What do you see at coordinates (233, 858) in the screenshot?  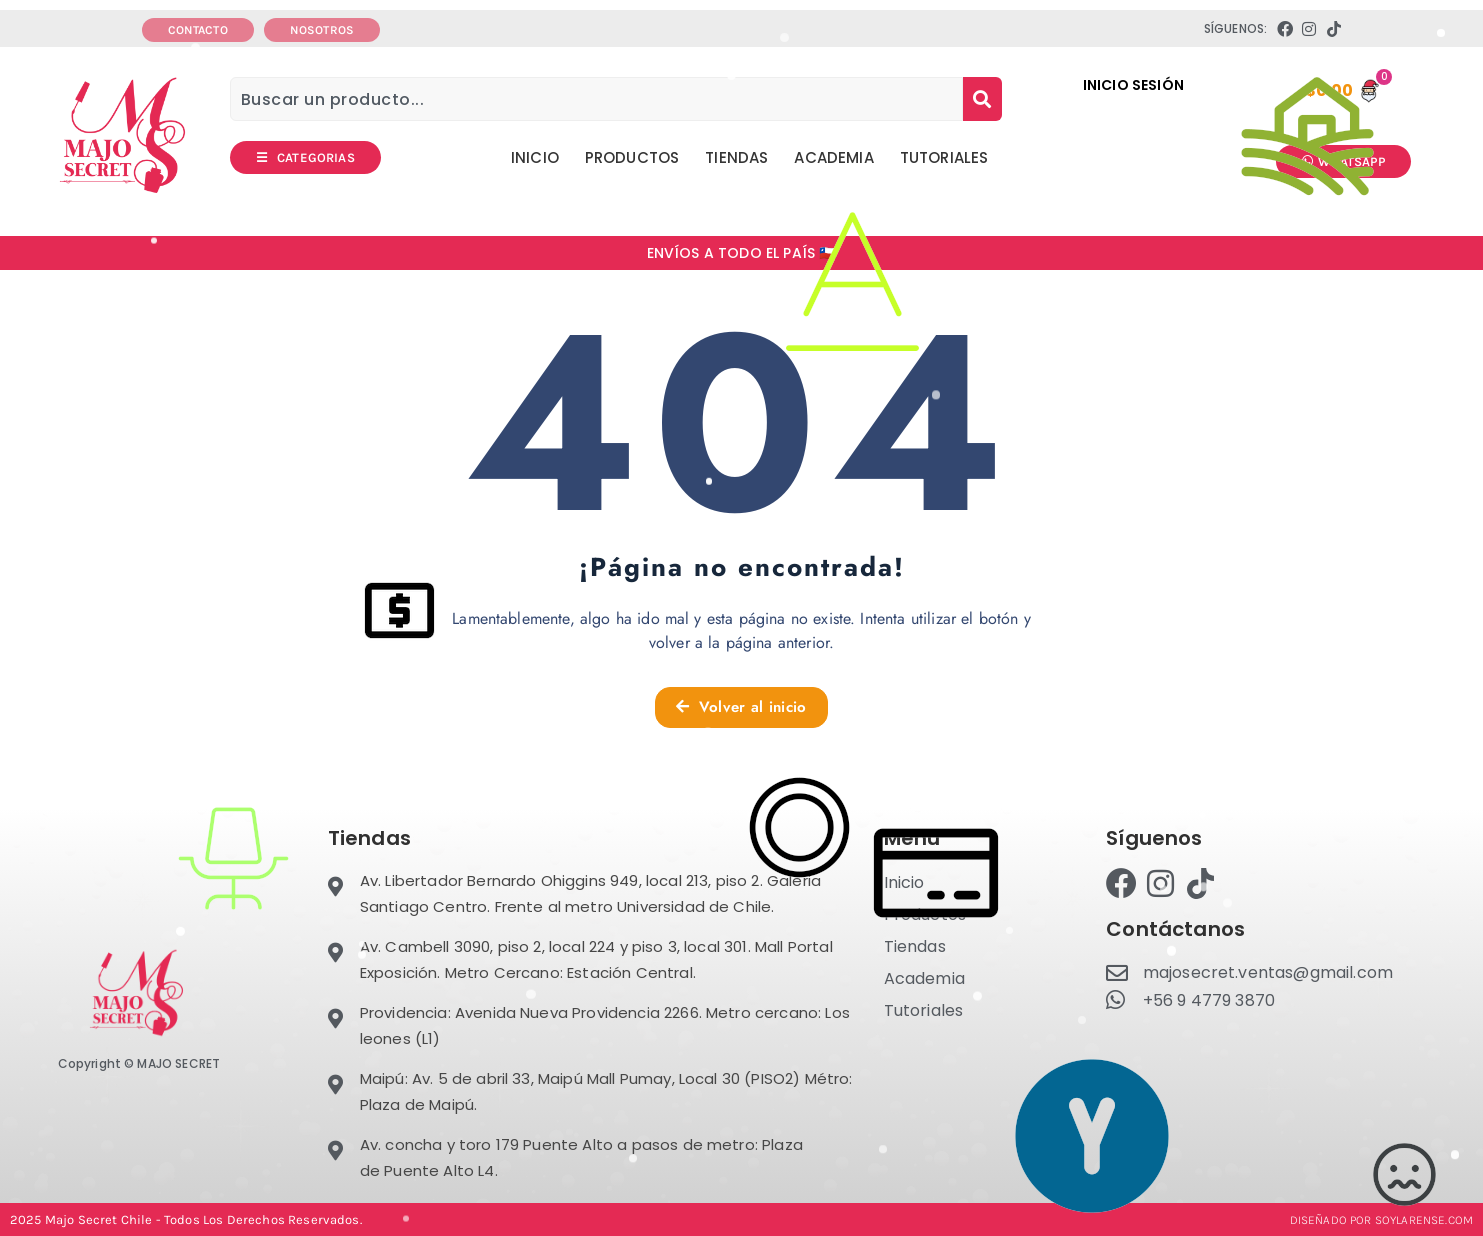 I see `access workspace or office settings` at bounding box center [233, 858].